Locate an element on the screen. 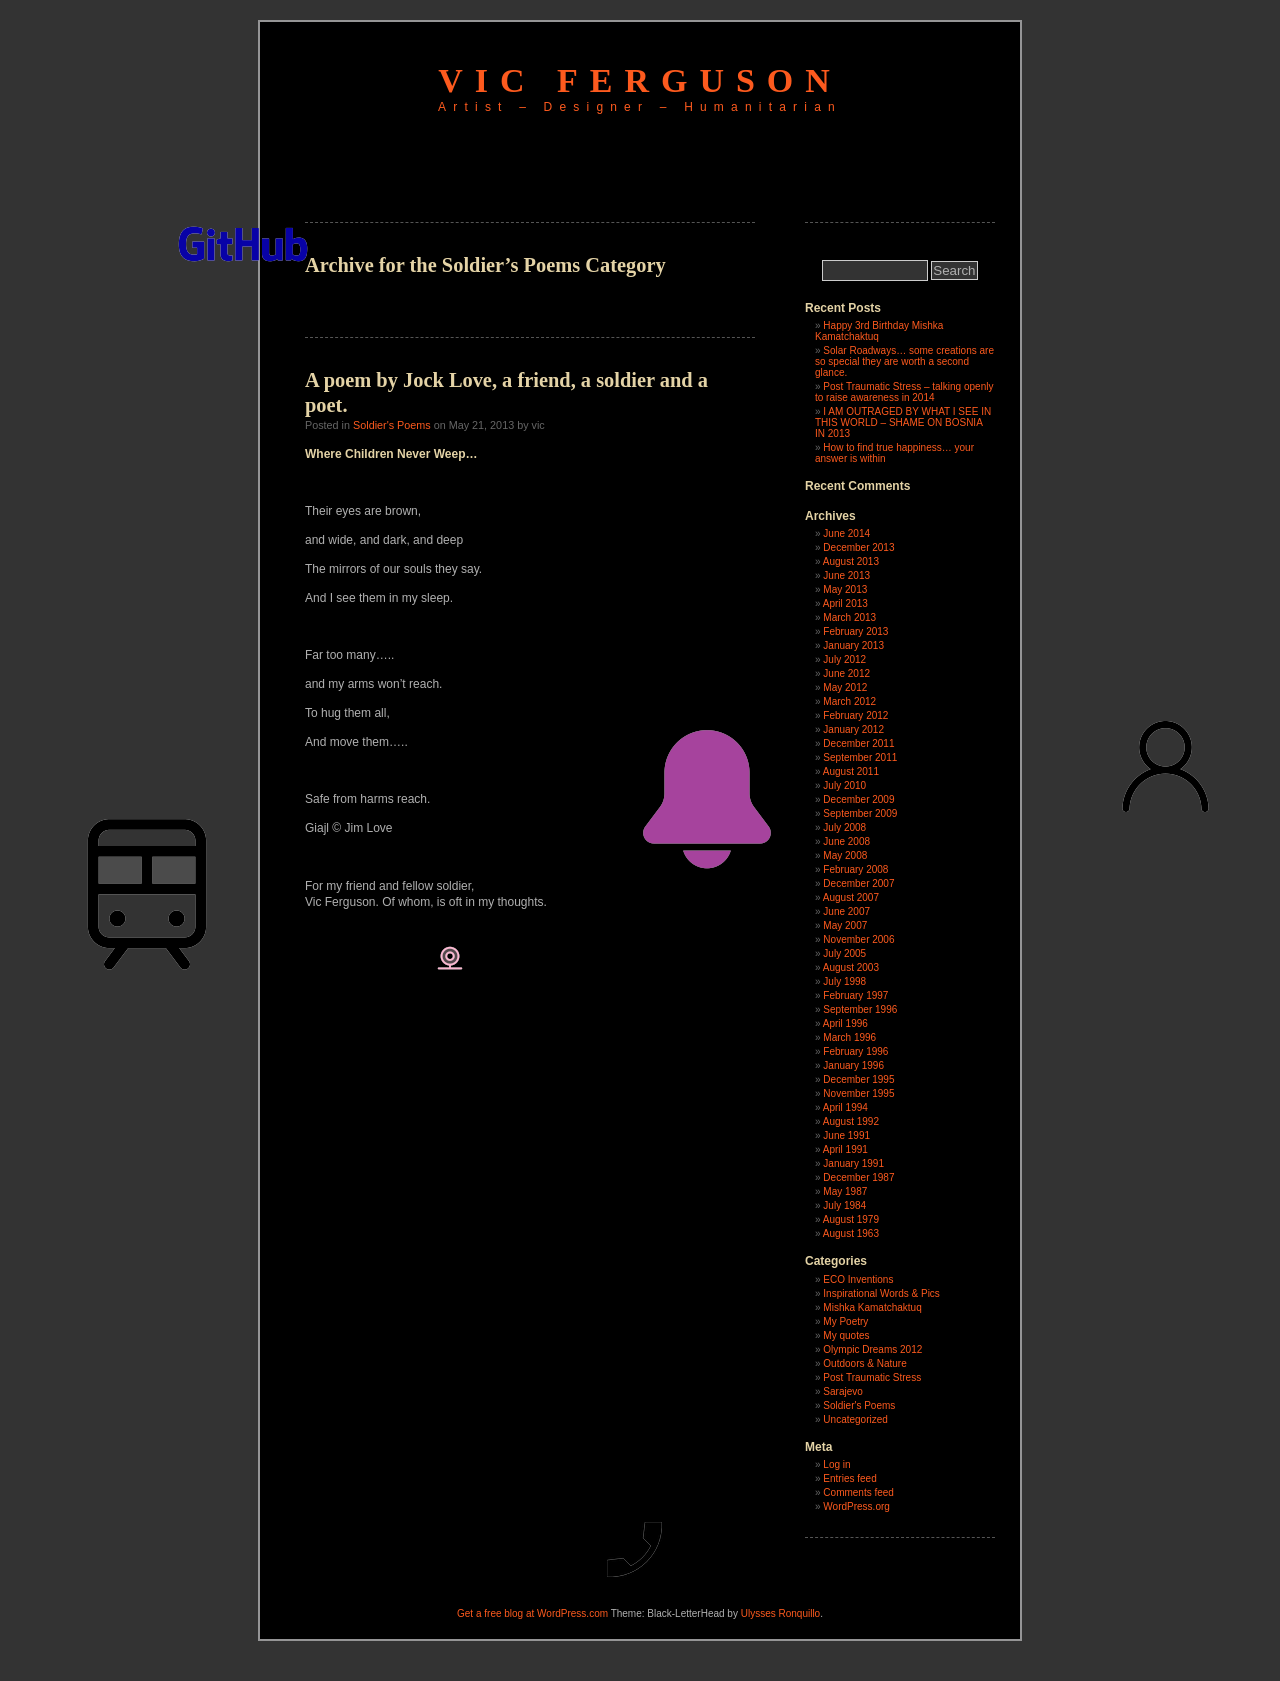 The image size is (1280, 1681). access webcam or camera settings is located at coordinates (450, 959).